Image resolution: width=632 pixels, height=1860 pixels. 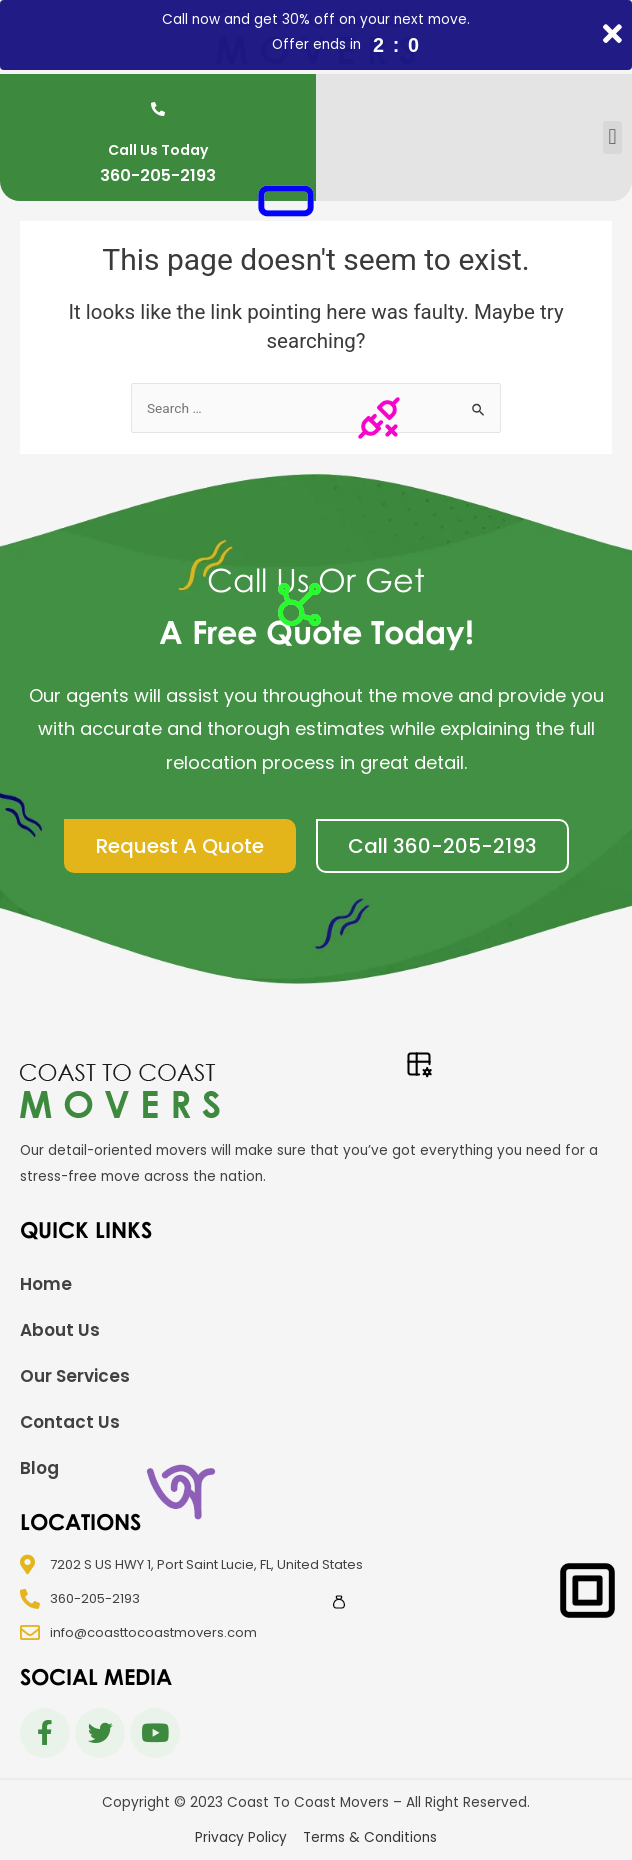 I want to click on insert a code variable or placeholder, so click(x=286, y=201).